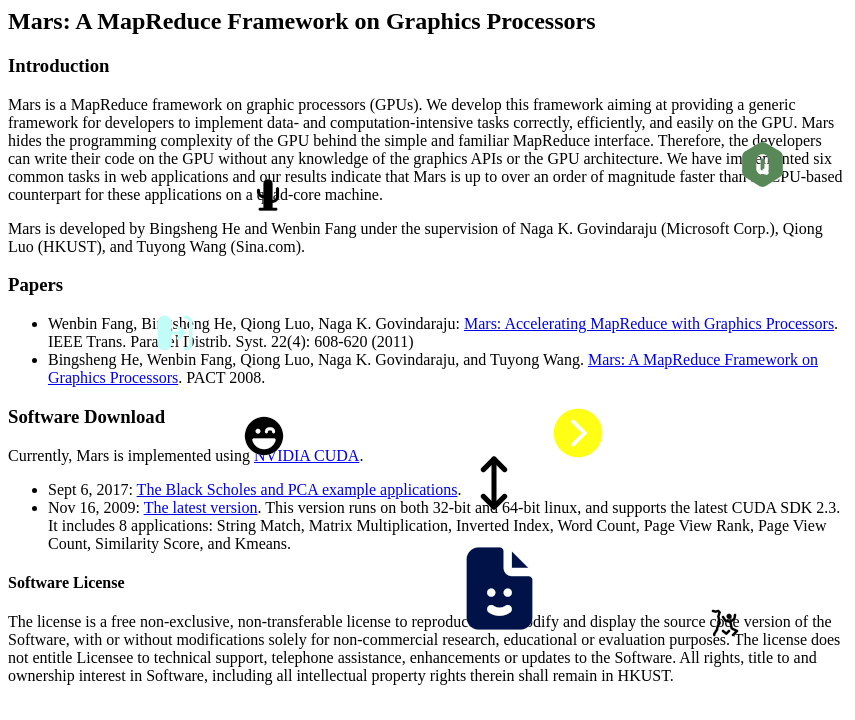 The image size is (855, 720). What do you see at coordinates (494, 483) in the screenshot?
I see `resize element vertically` at bounding box center [494, 483].